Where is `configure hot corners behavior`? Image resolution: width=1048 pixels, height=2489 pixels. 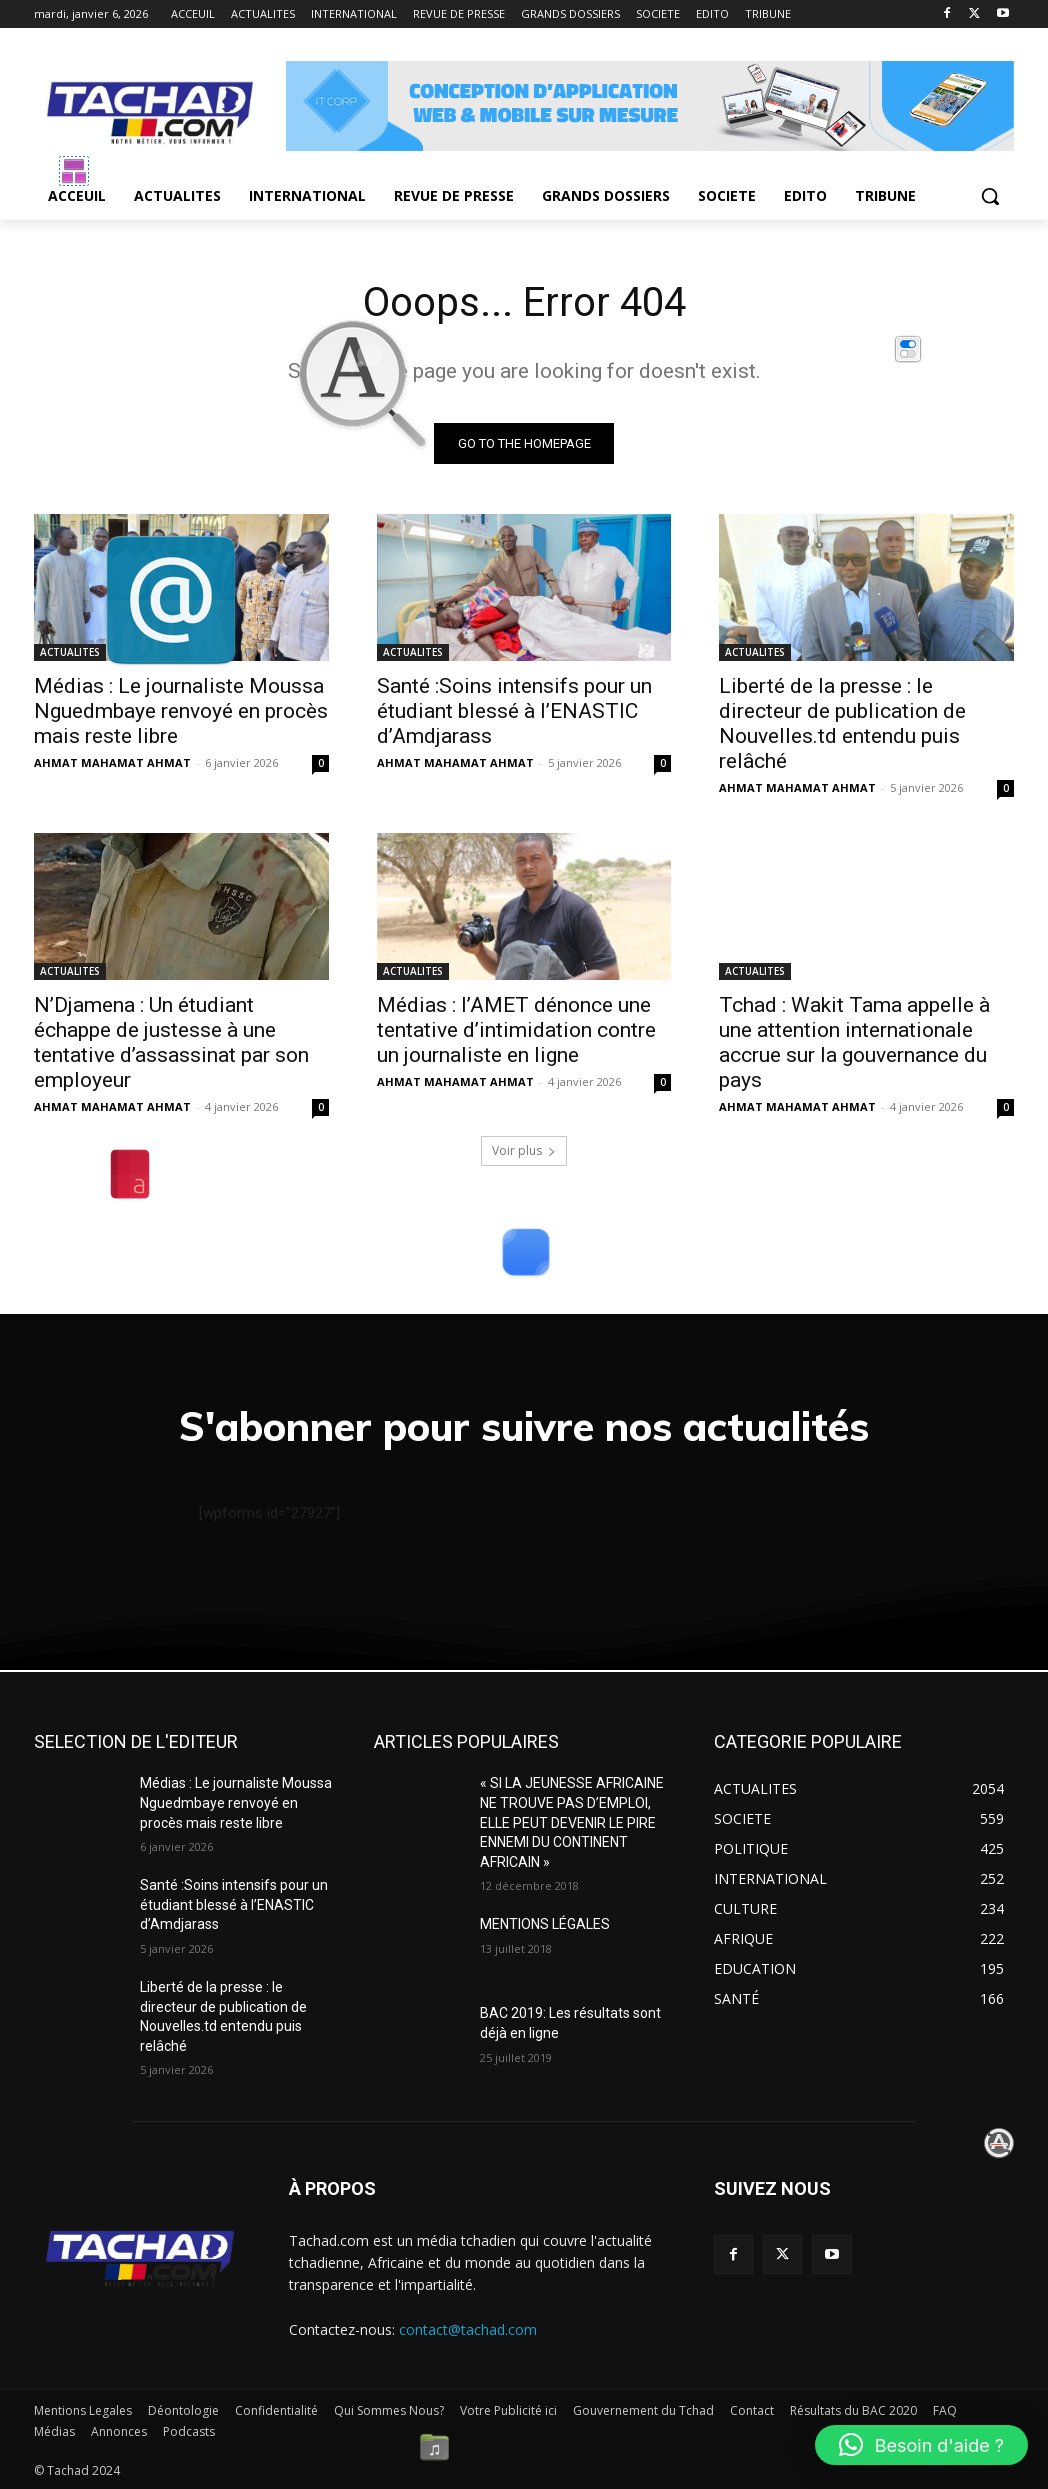 configure hot corners behavior is located at coordinates (526, 1253).